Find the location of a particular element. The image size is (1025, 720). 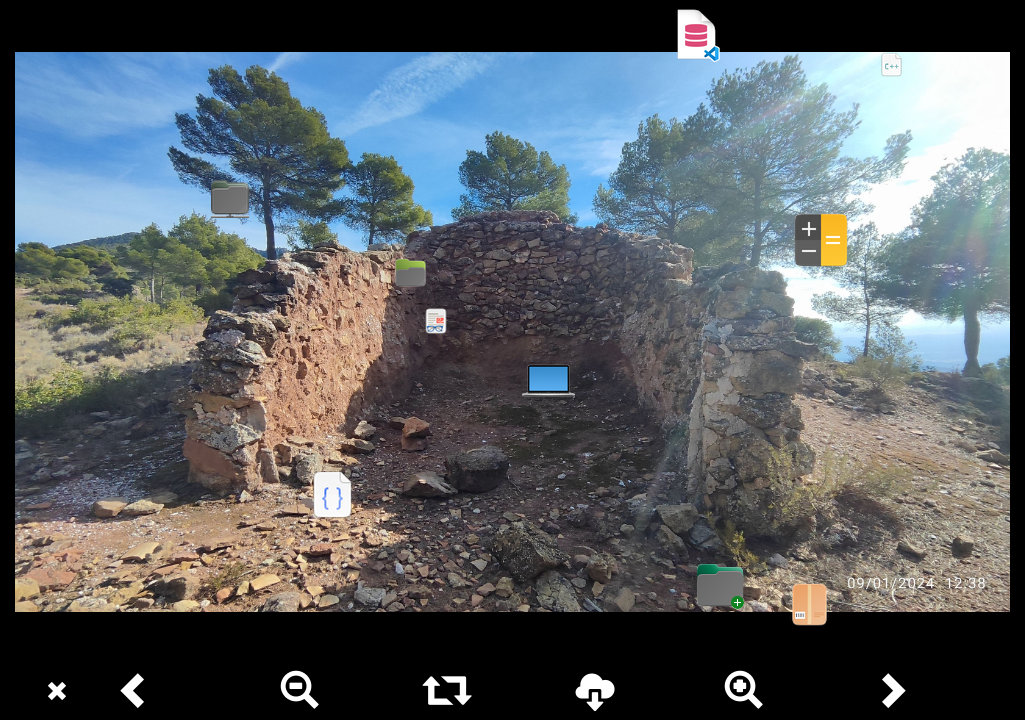

open the calculator app is located at coordinates (821, 240).